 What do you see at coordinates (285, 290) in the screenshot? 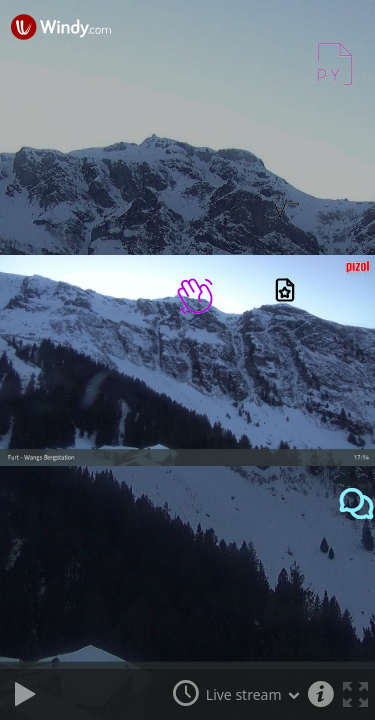
I see `mark a file as favorite` at bounding box center [285, 290].